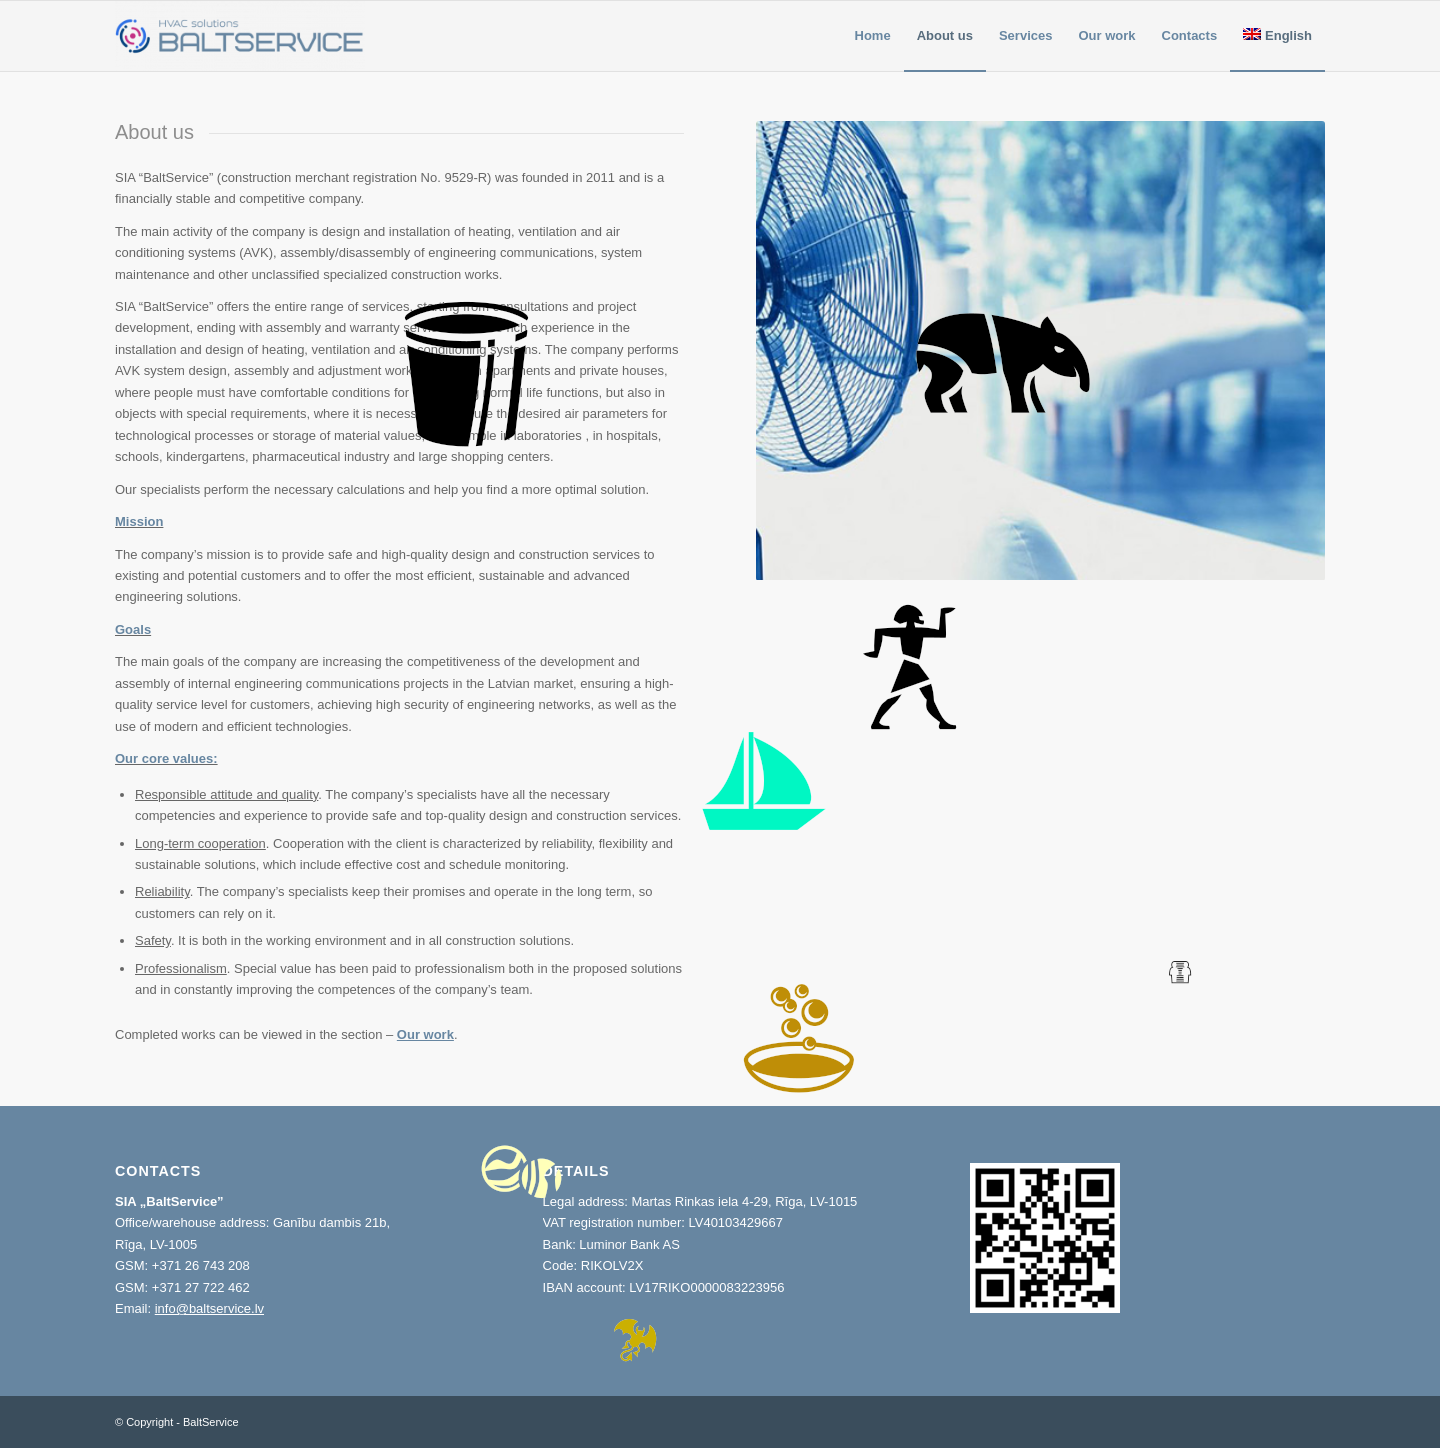  I want to click on play a marble game, so click(521, 1161).